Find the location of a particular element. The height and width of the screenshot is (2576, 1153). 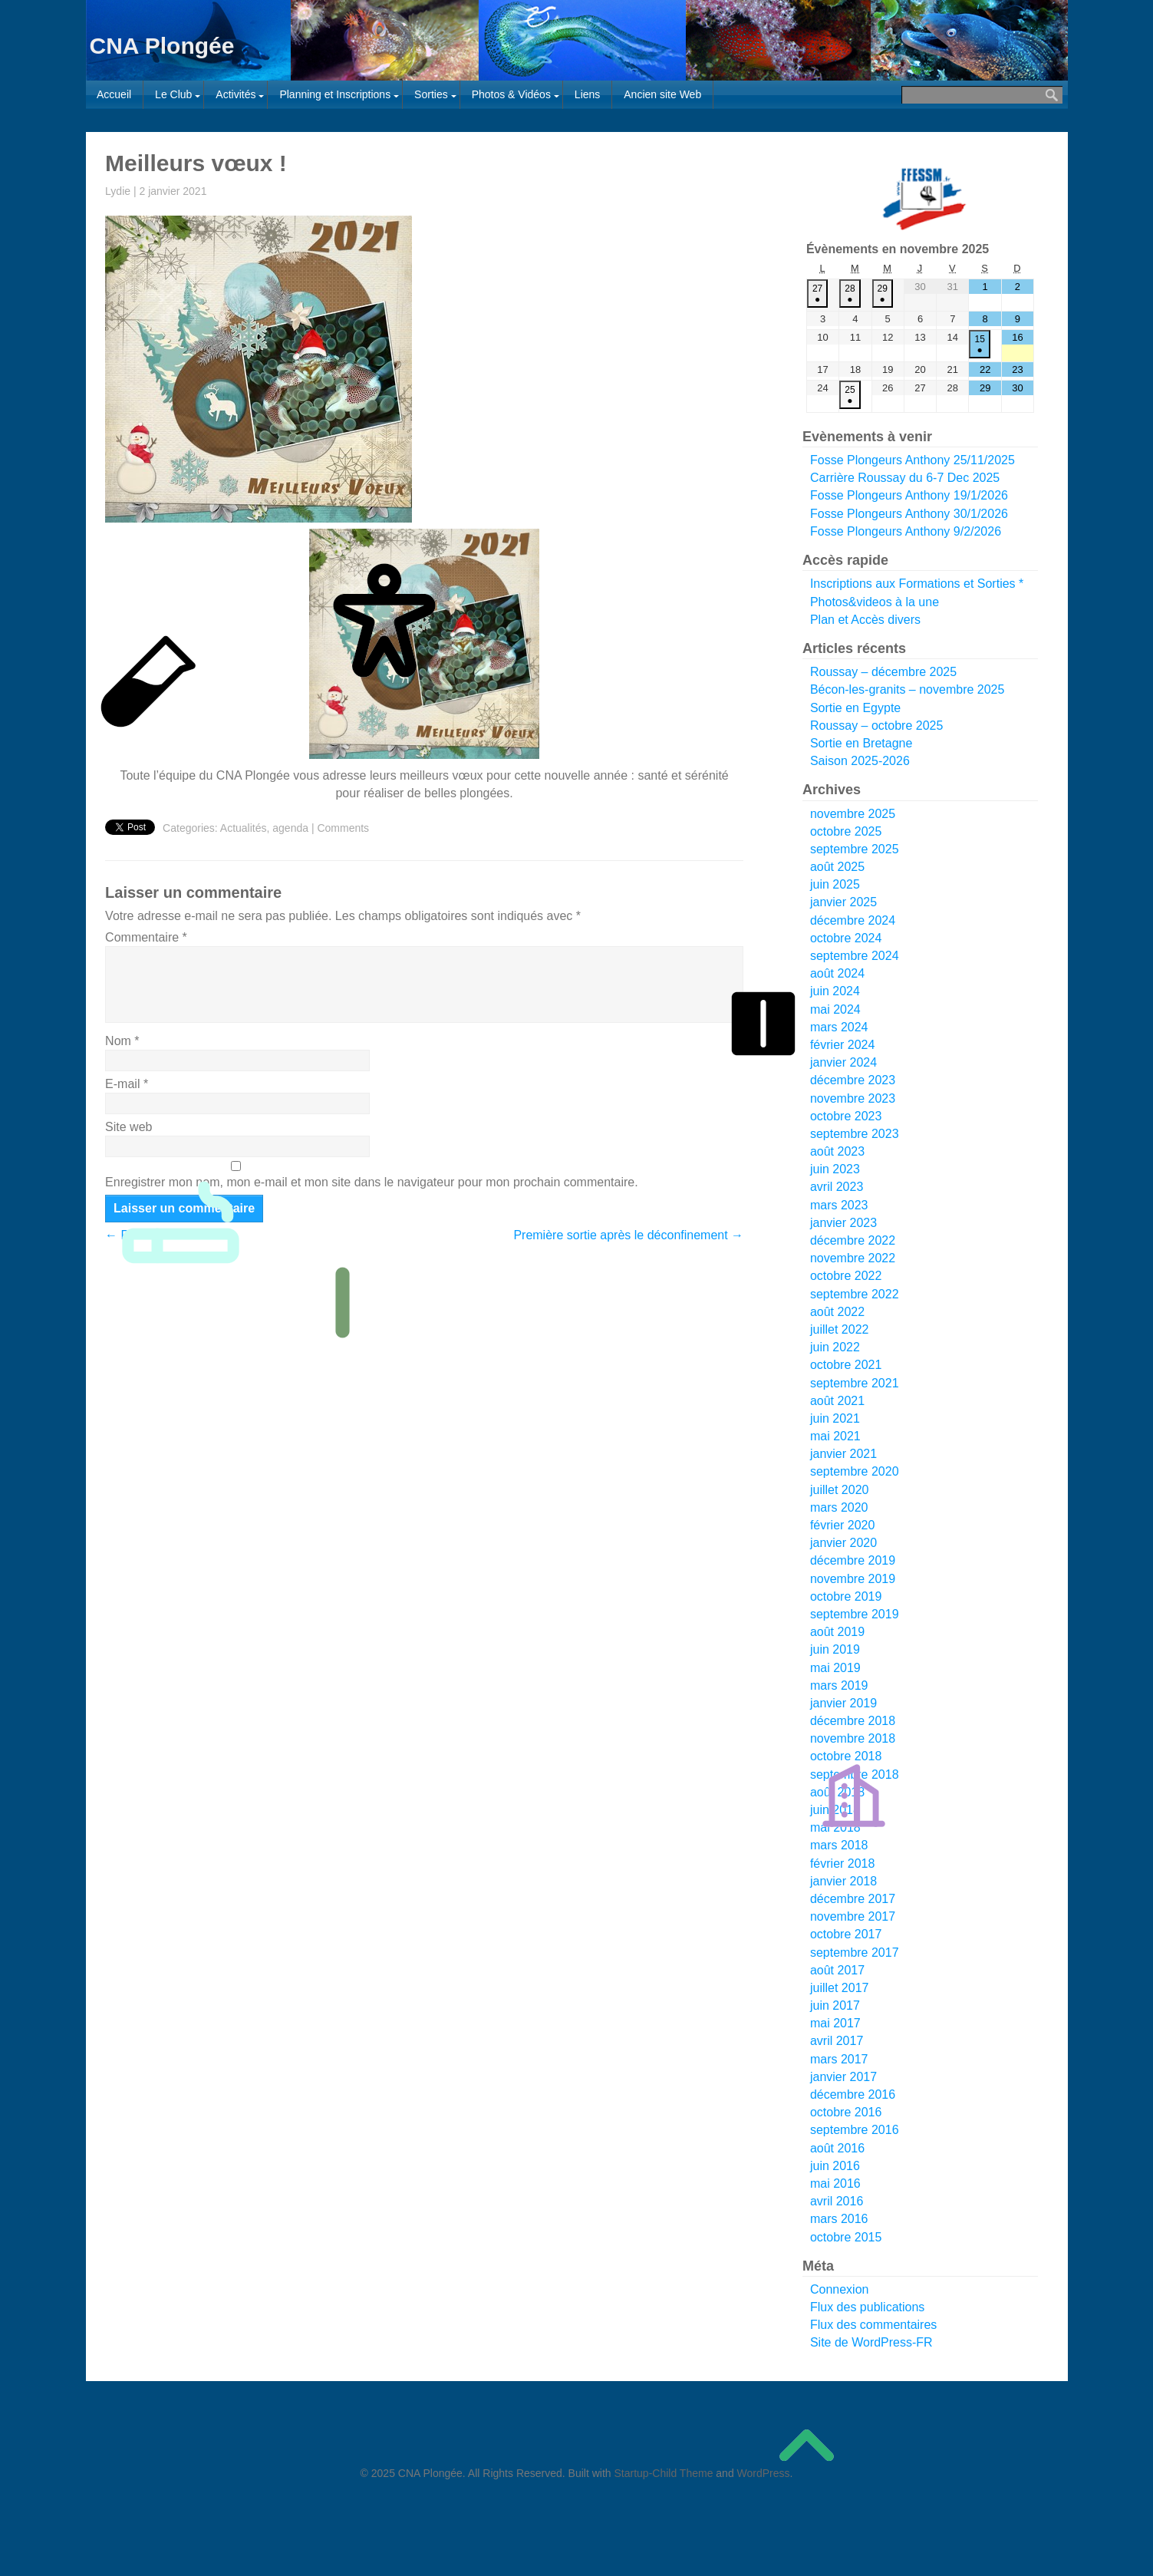

run a test or experiment is located at coordinates (147, 681).